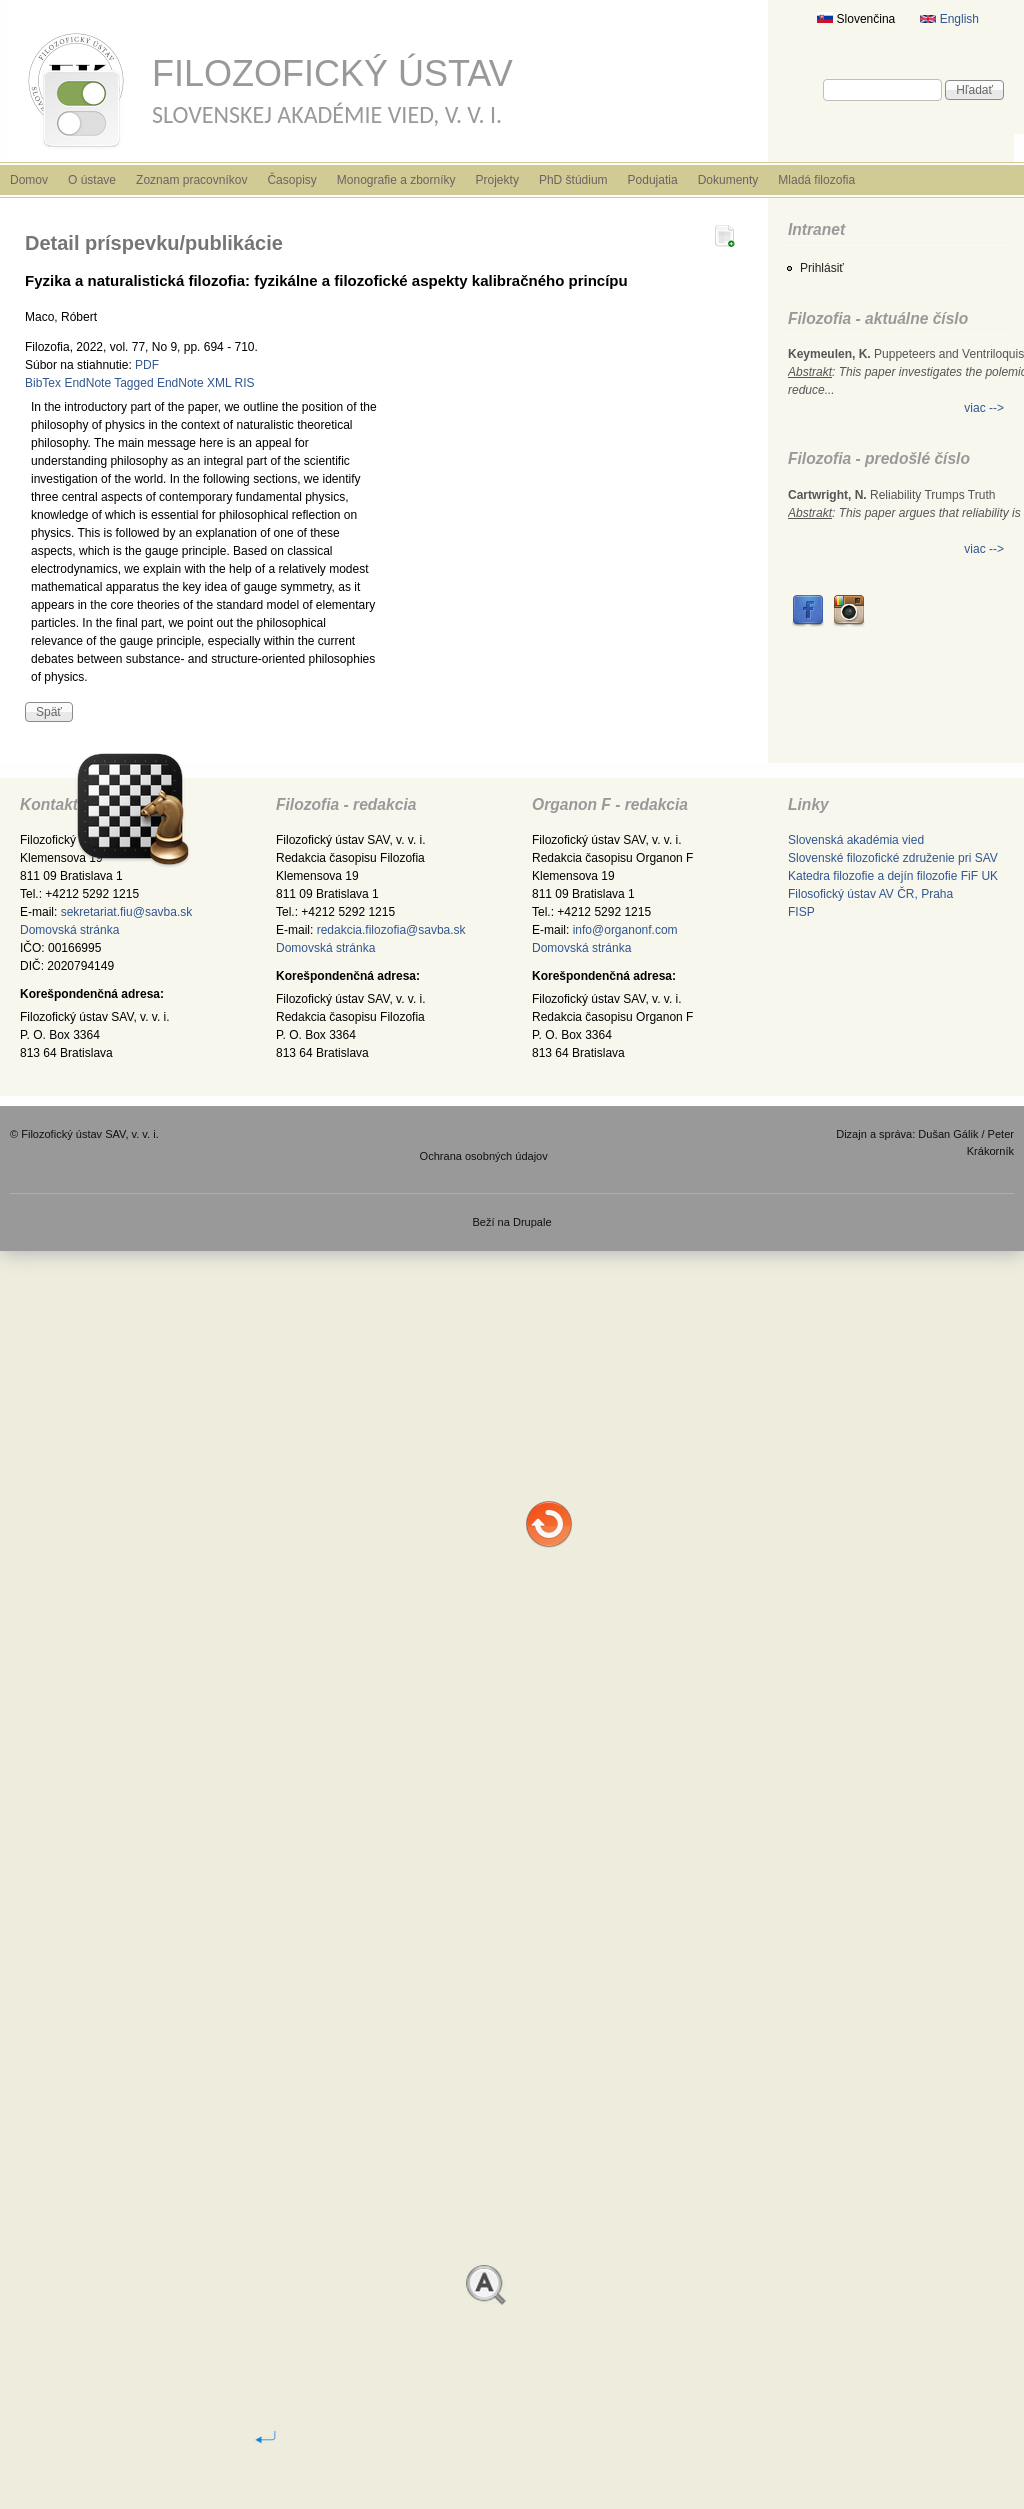 This screenshot has height=2509, width=1024. What do you see at coordinates (130, 806) in the screenshot?
I see `open the chess app` at bounding box center [130, 806].